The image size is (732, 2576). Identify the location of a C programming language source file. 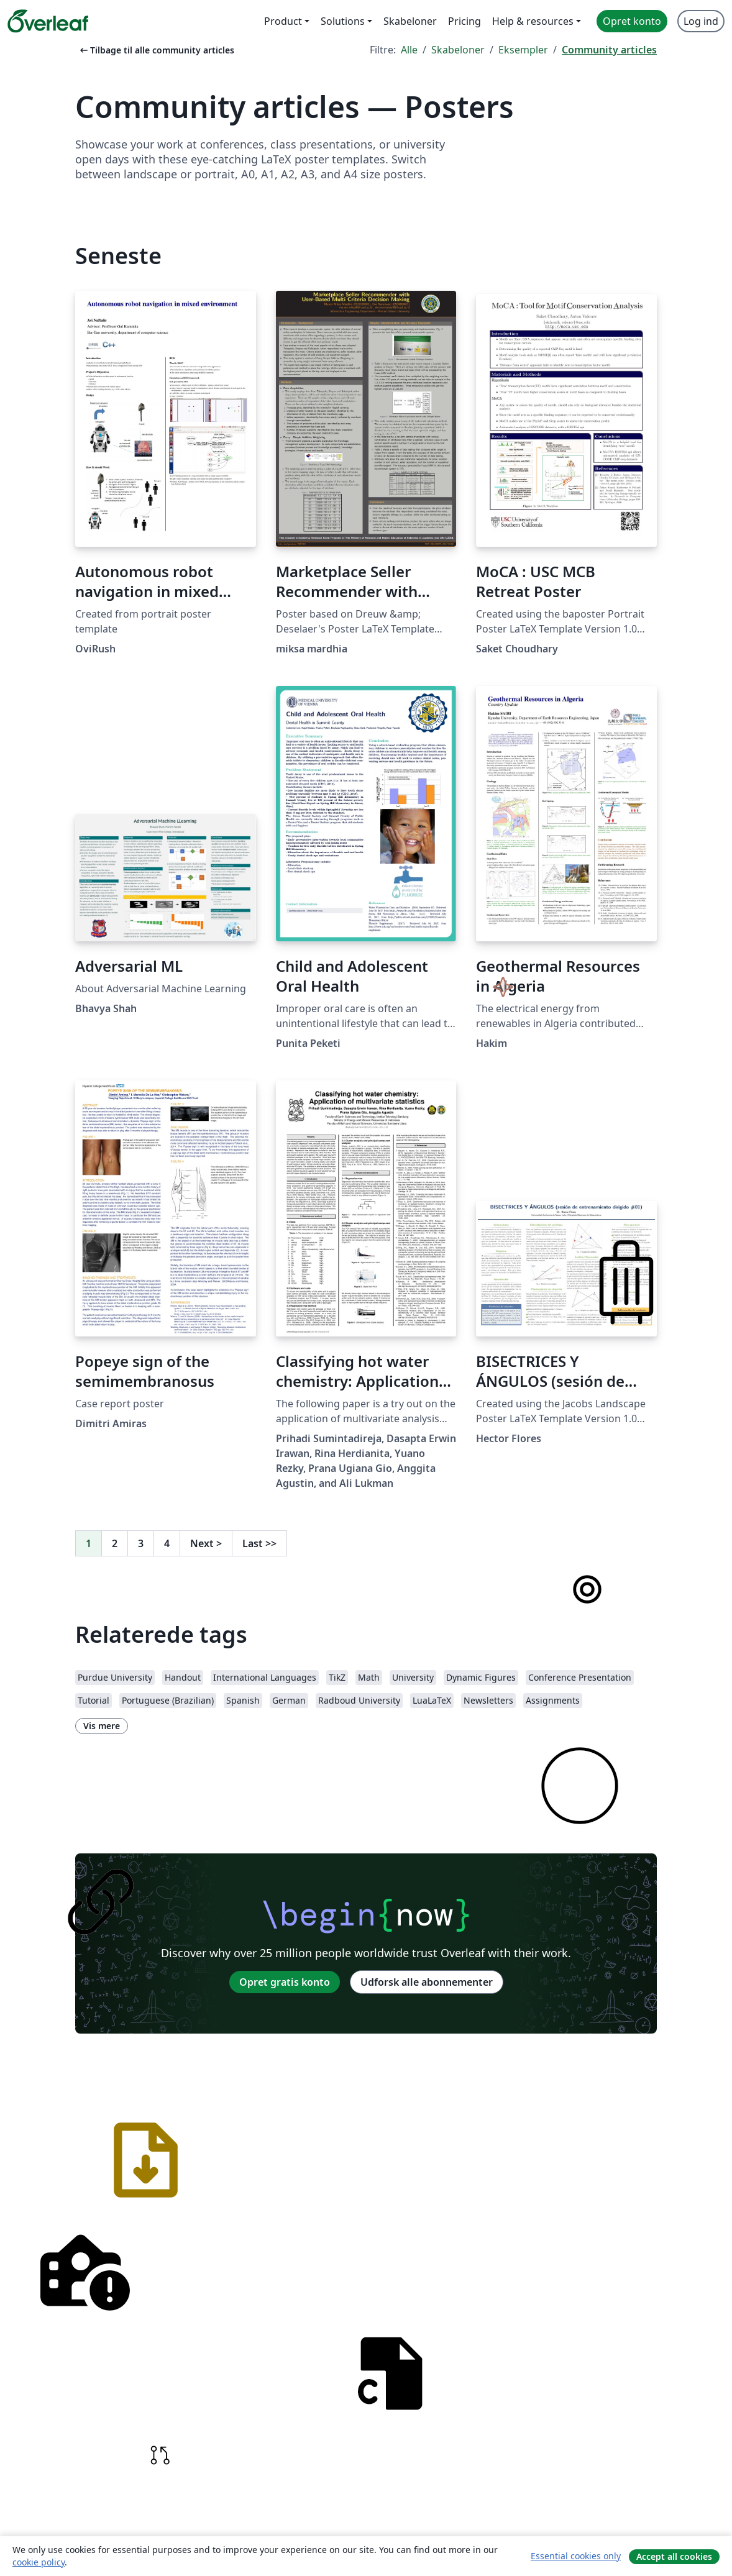
(391, 2373).